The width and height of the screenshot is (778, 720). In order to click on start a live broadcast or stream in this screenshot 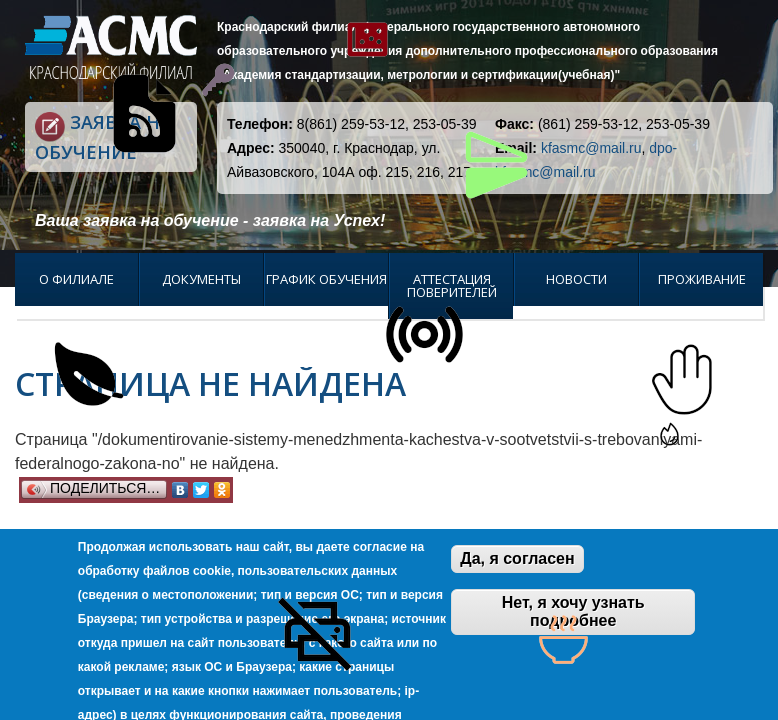, I will do `click(424, 334)`.